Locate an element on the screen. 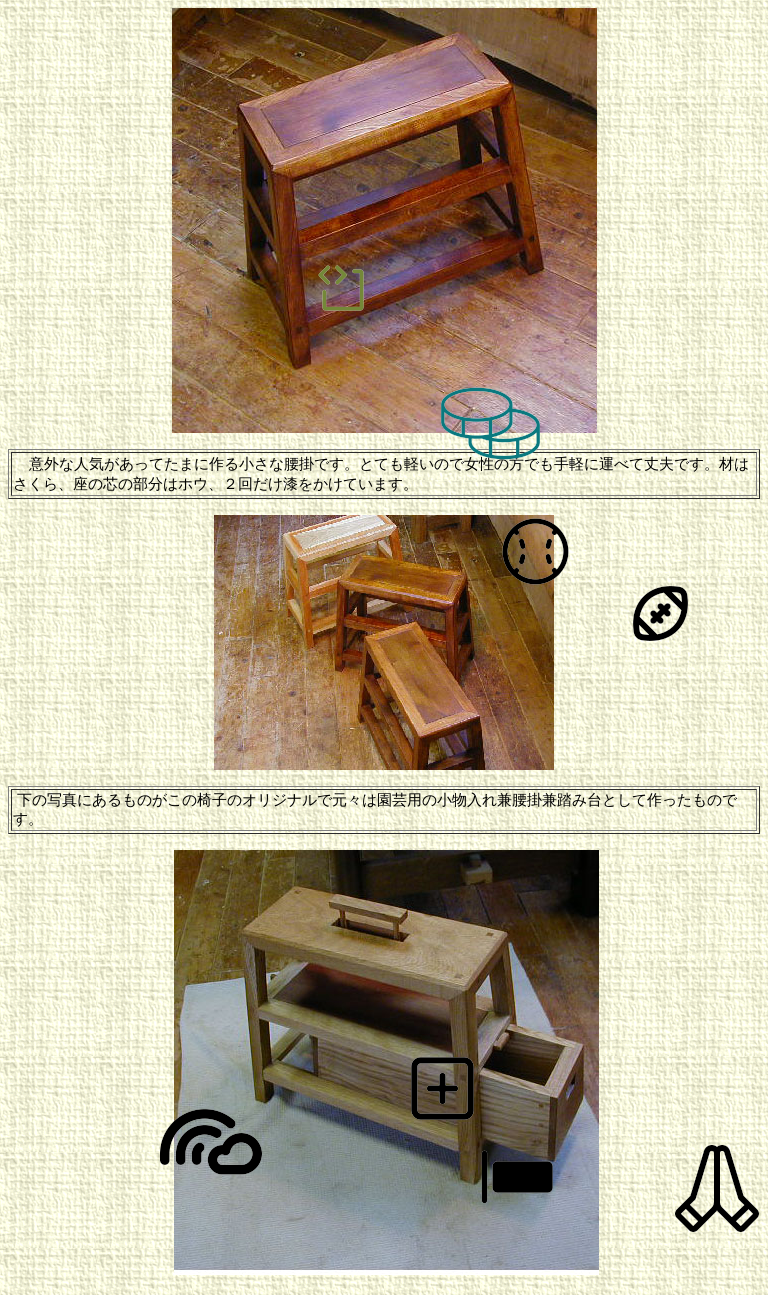 The image size is (768, 1295). insert a code block or snippet is located at coordinates (343, 290).